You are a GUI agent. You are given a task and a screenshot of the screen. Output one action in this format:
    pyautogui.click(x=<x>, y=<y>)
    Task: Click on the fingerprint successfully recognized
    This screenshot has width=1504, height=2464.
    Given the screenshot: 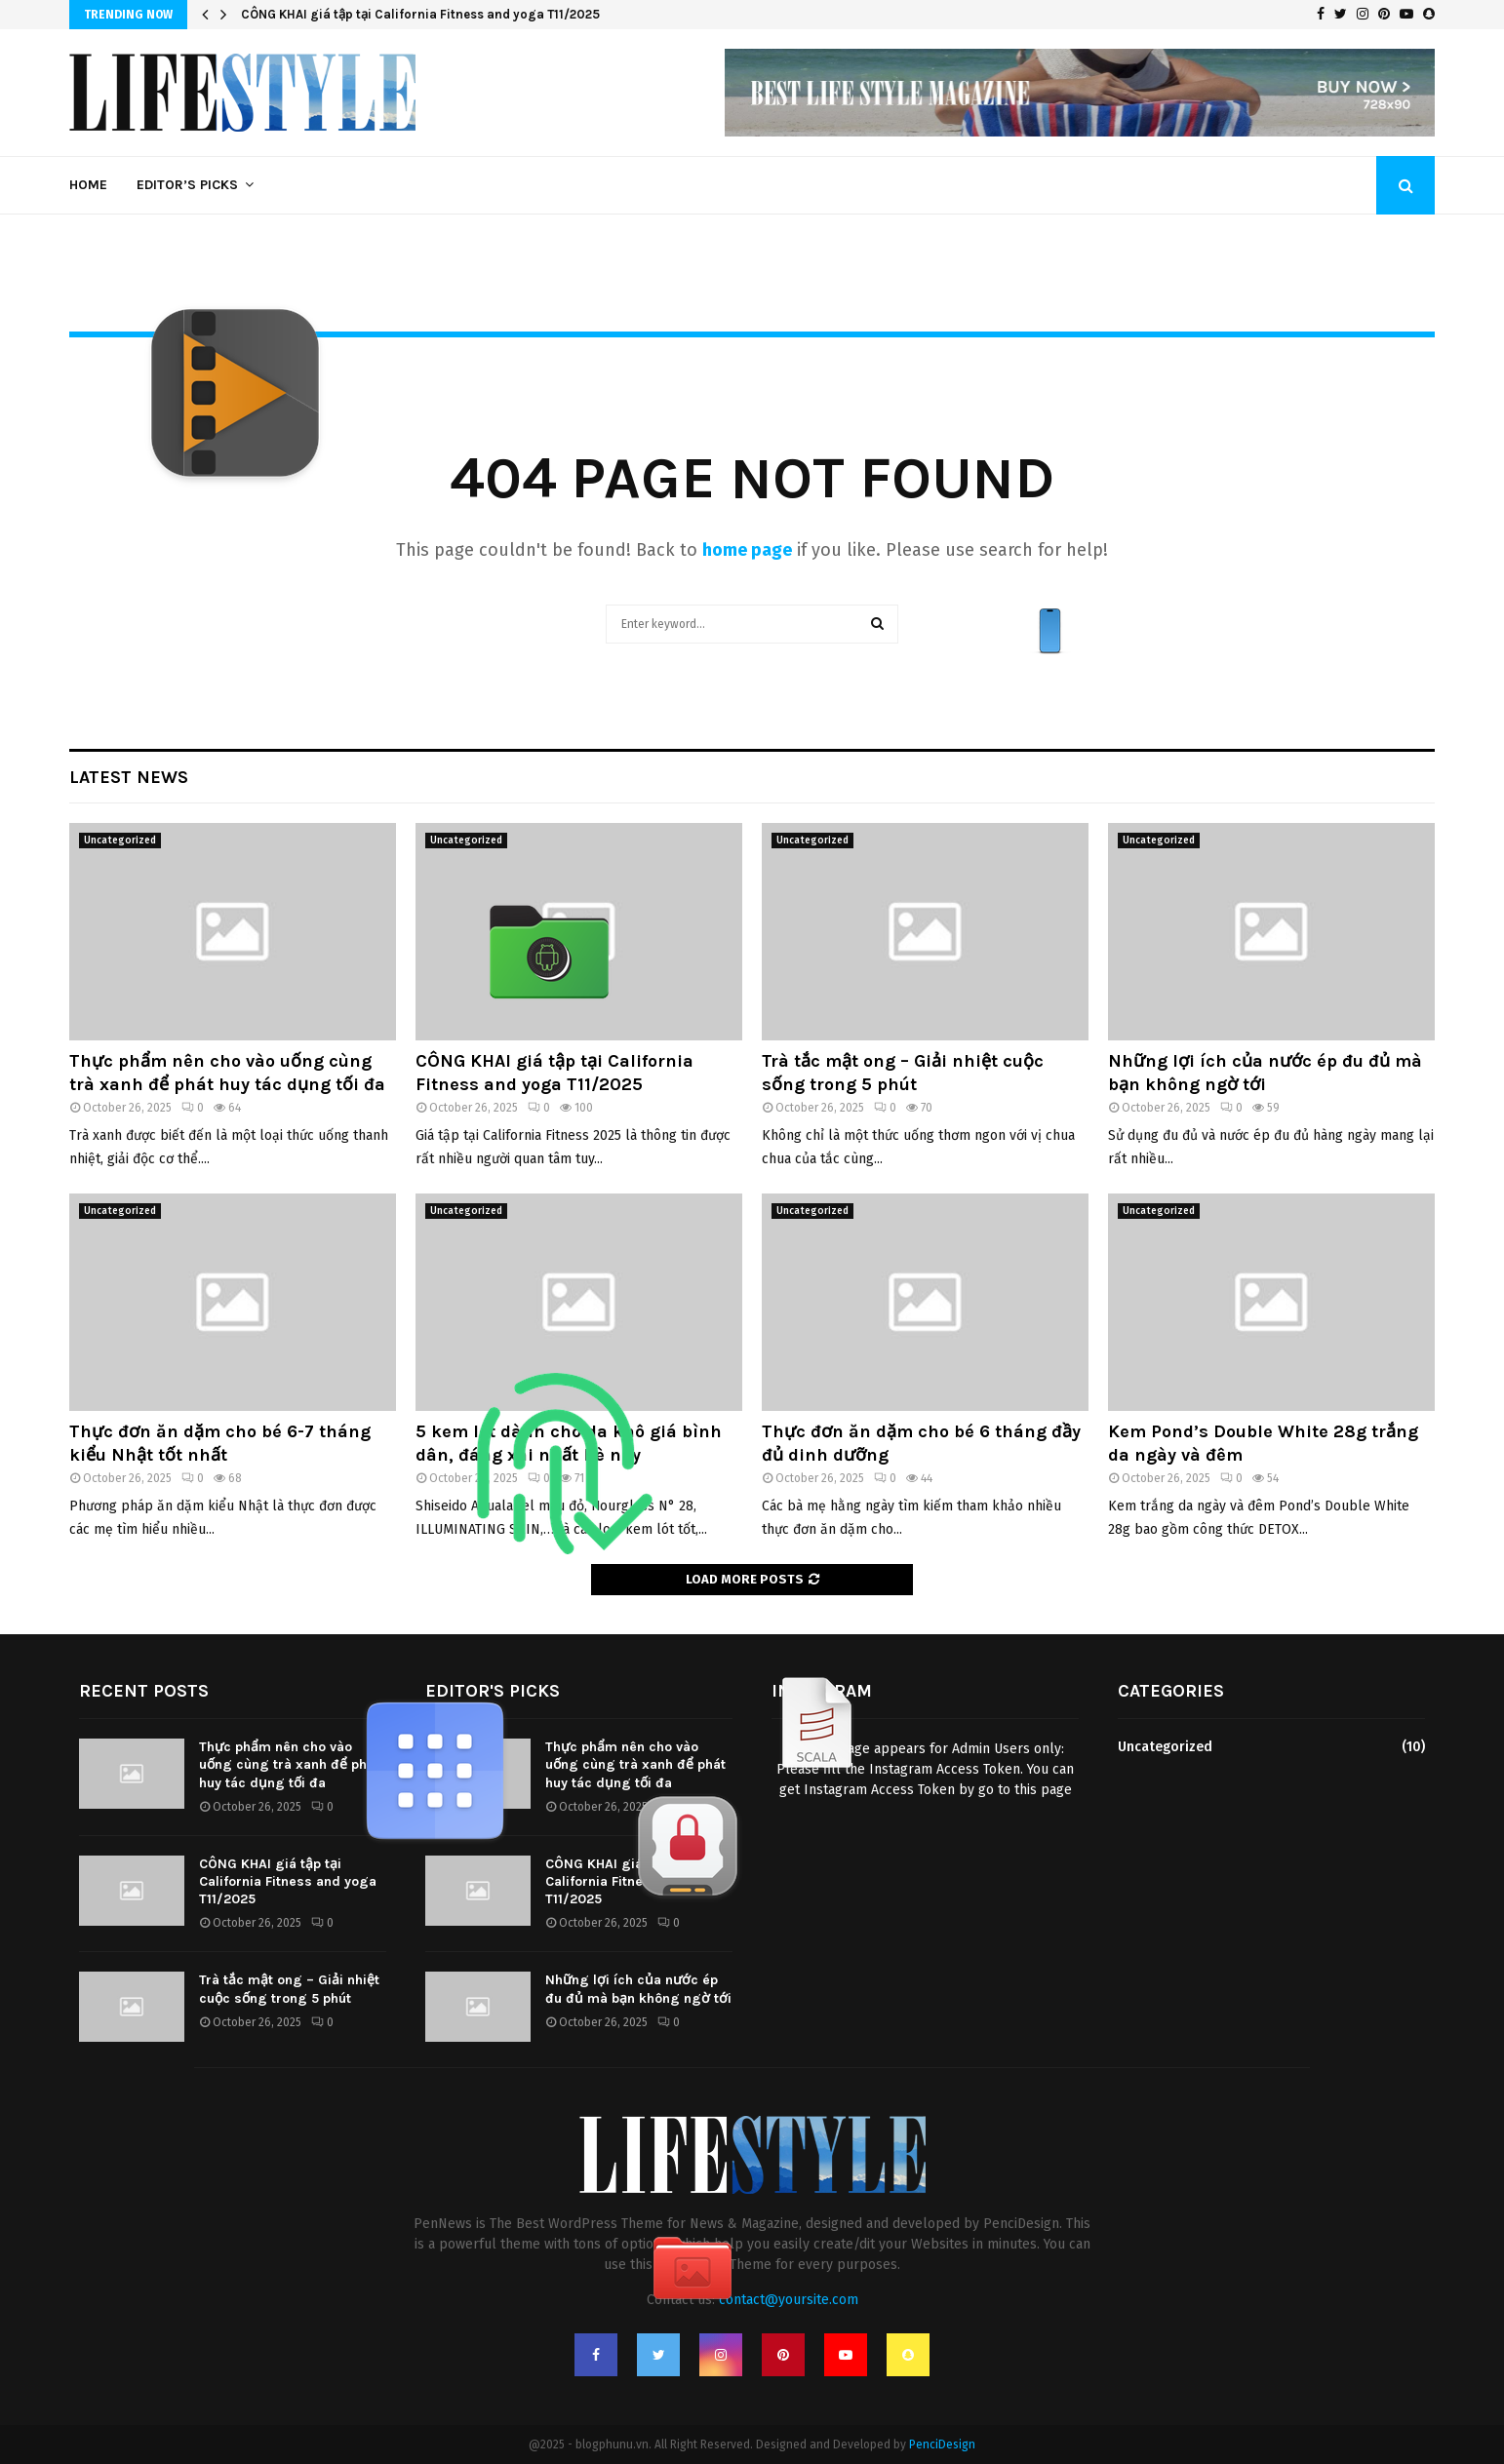 What is the action you would take?
    pyautogui.click(x=565, y=1464)
    